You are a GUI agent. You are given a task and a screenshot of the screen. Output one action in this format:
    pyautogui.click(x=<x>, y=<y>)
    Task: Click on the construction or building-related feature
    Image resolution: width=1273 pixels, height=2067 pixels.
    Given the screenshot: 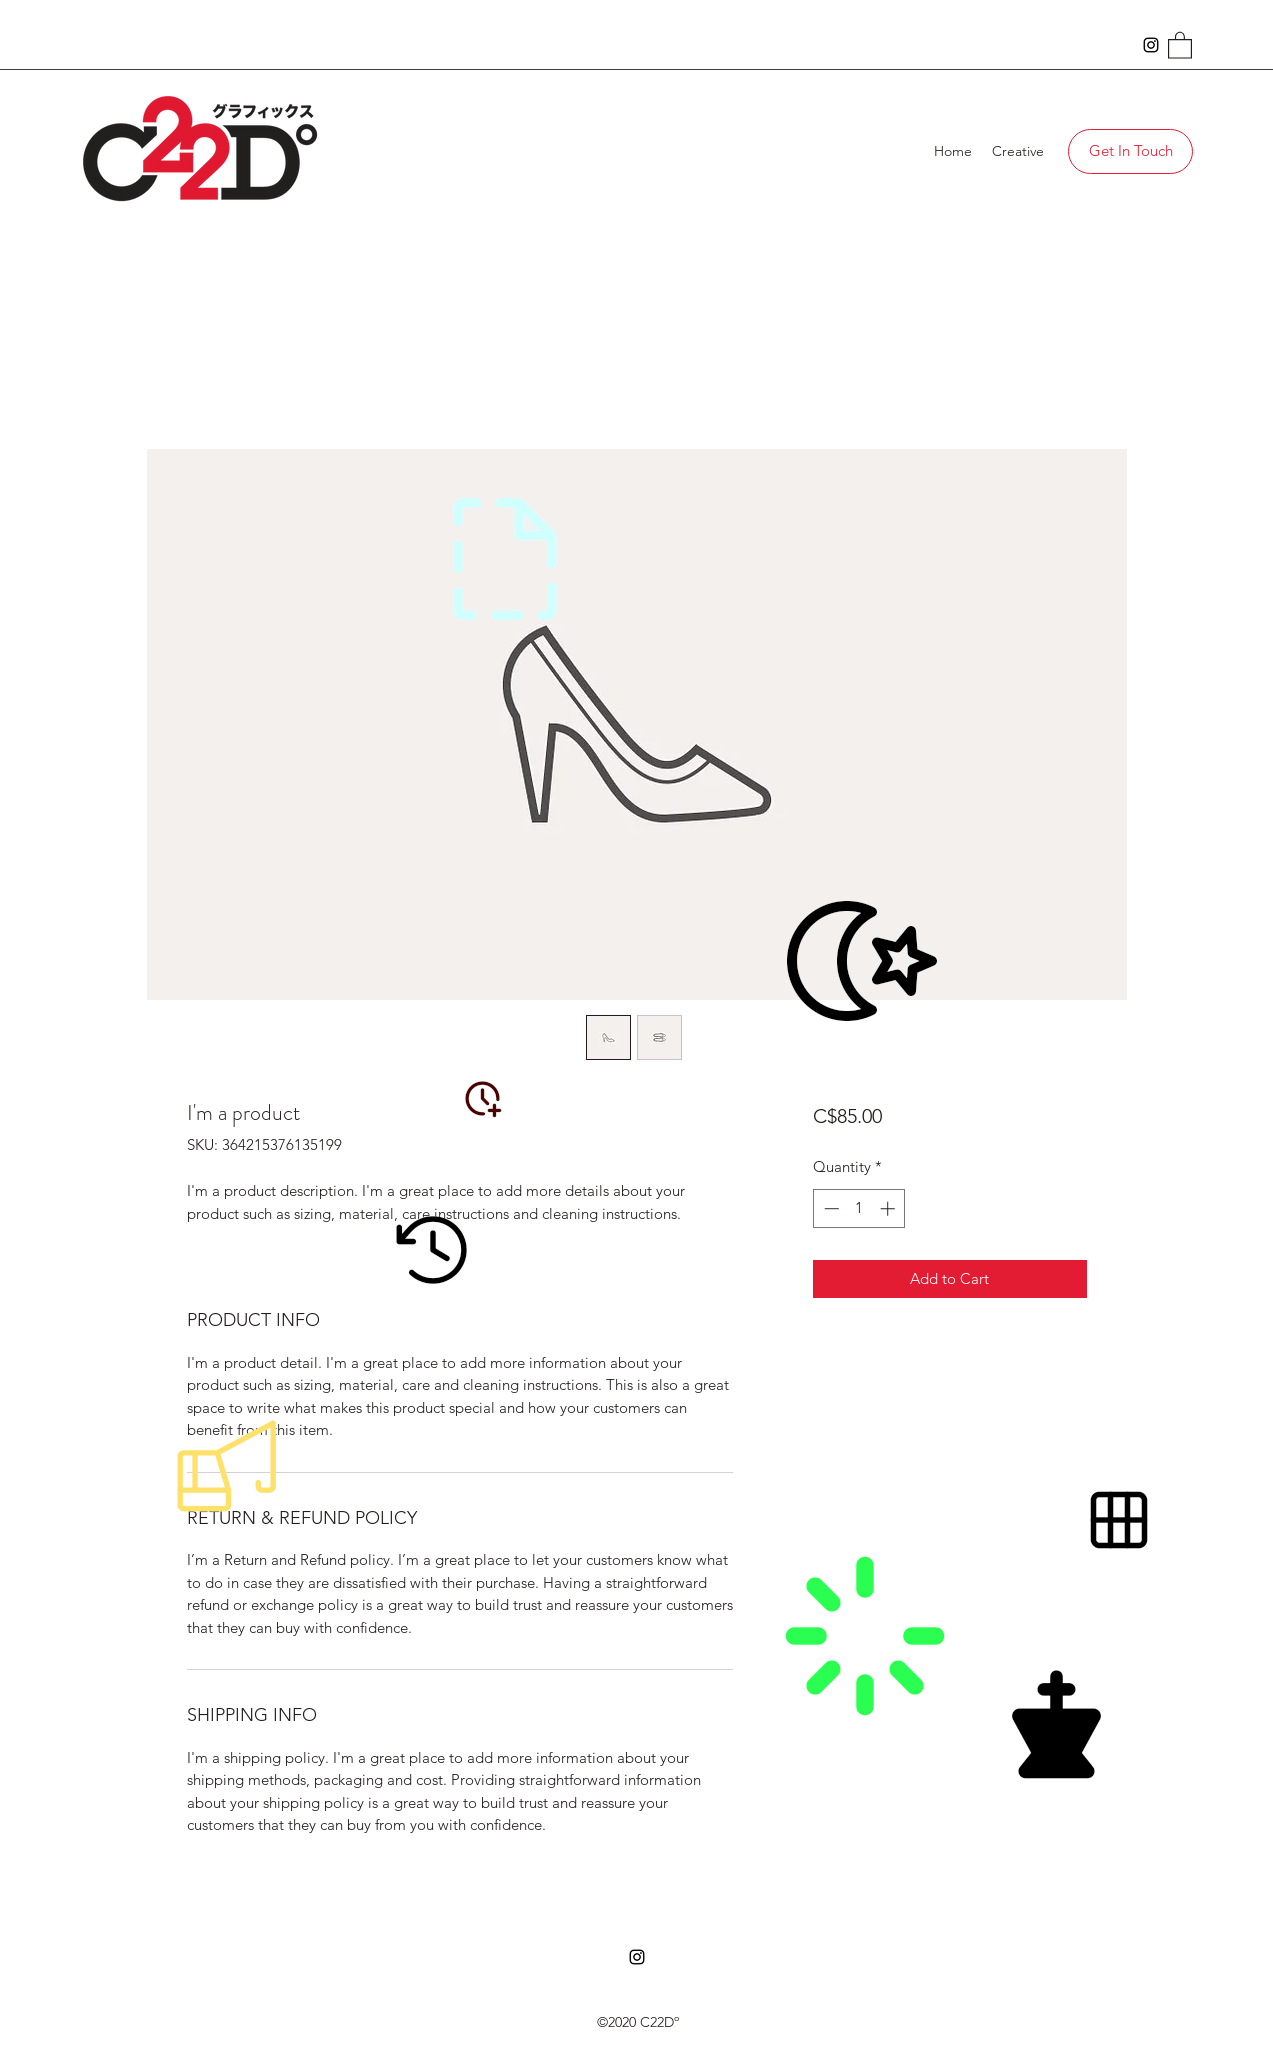 What is the action you would take?
    pyautogui.click(x=228, y=1471)
    